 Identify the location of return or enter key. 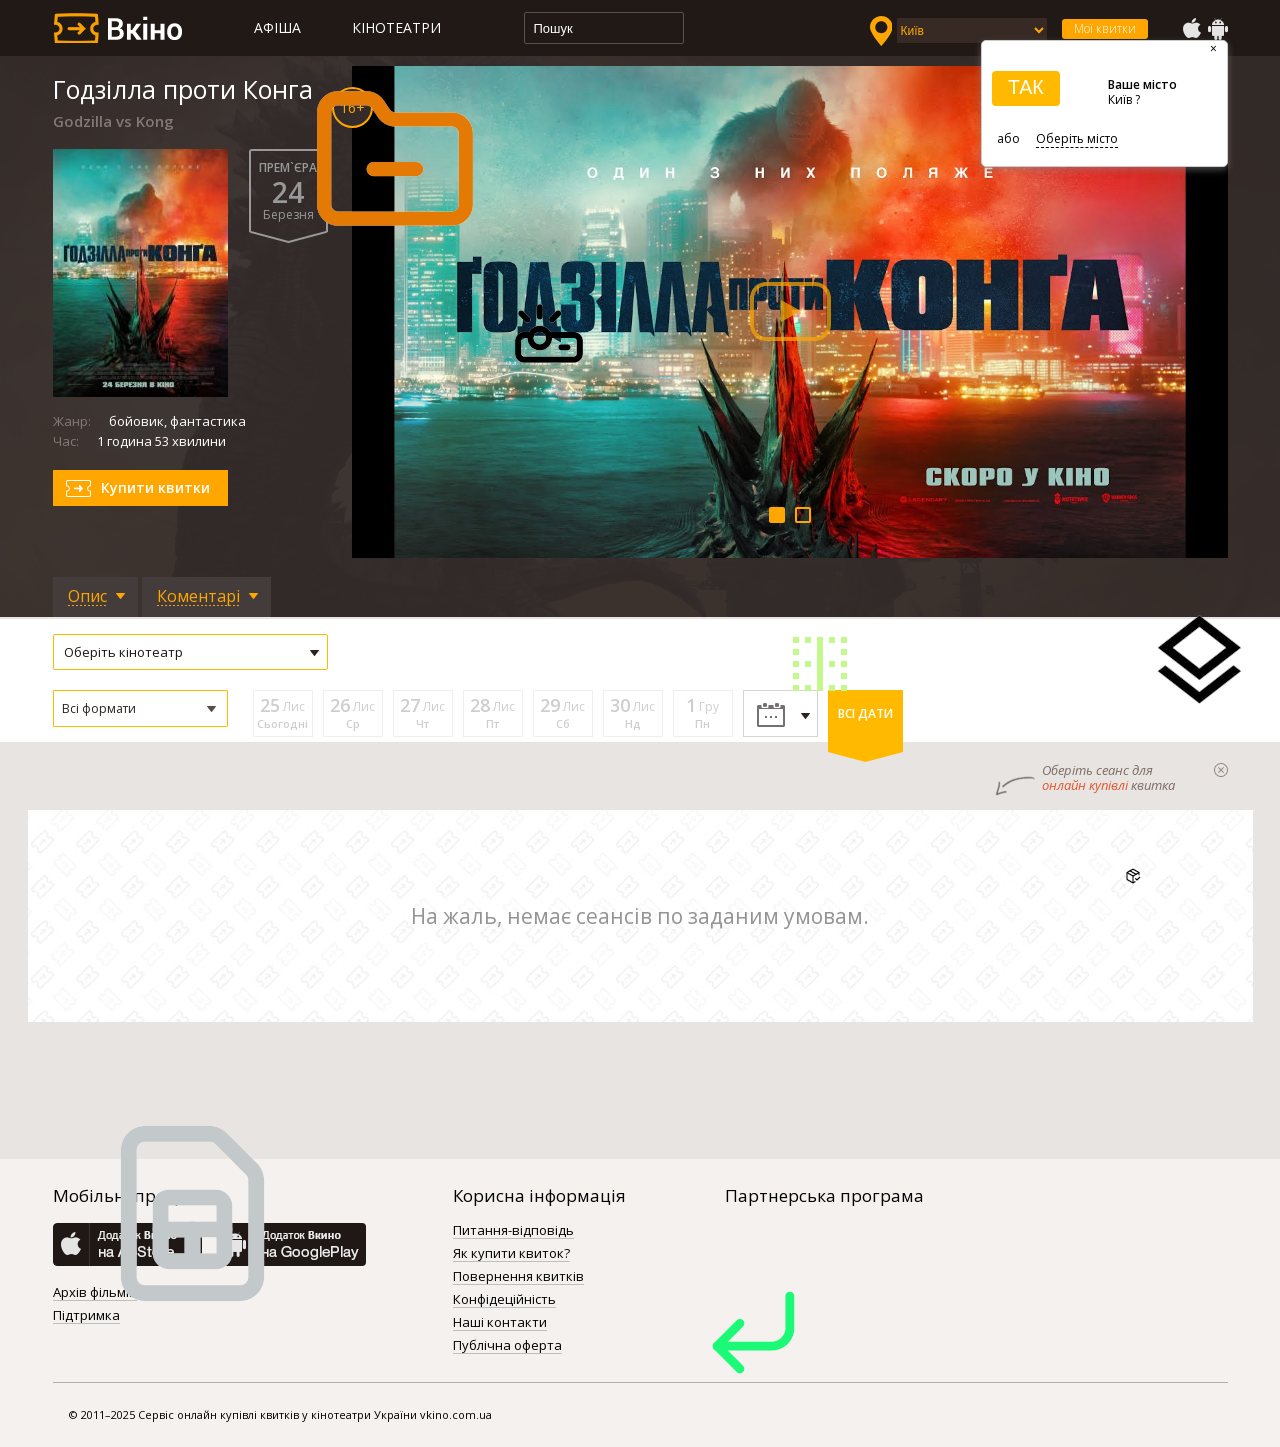
(753, 1332).